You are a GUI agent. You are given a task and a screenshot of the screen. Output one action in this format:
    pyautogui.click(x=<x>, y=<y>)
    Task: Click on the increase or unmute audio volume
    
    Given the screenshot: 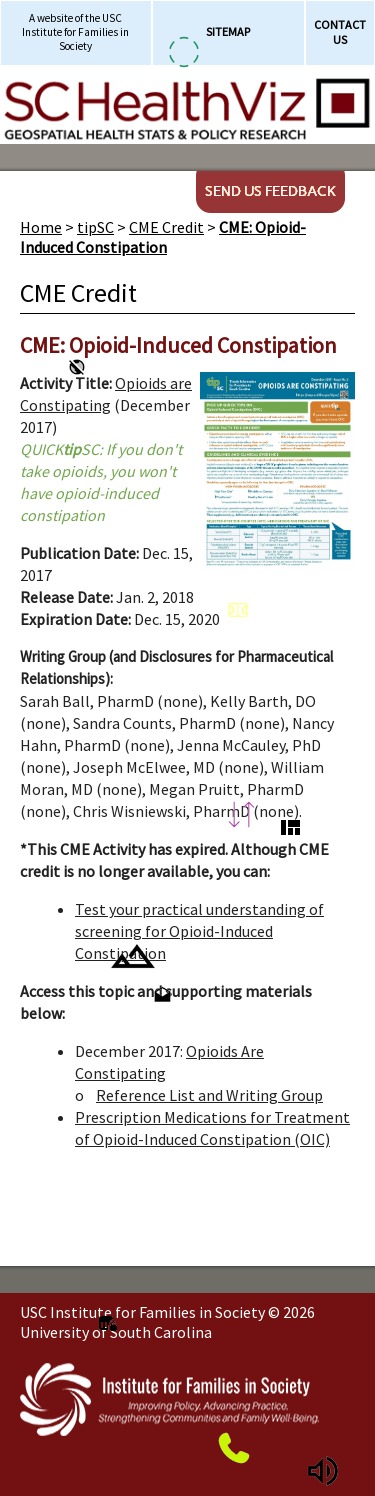 What is the action you would take?
    pyautogui.click(x=323, y=1471)
    